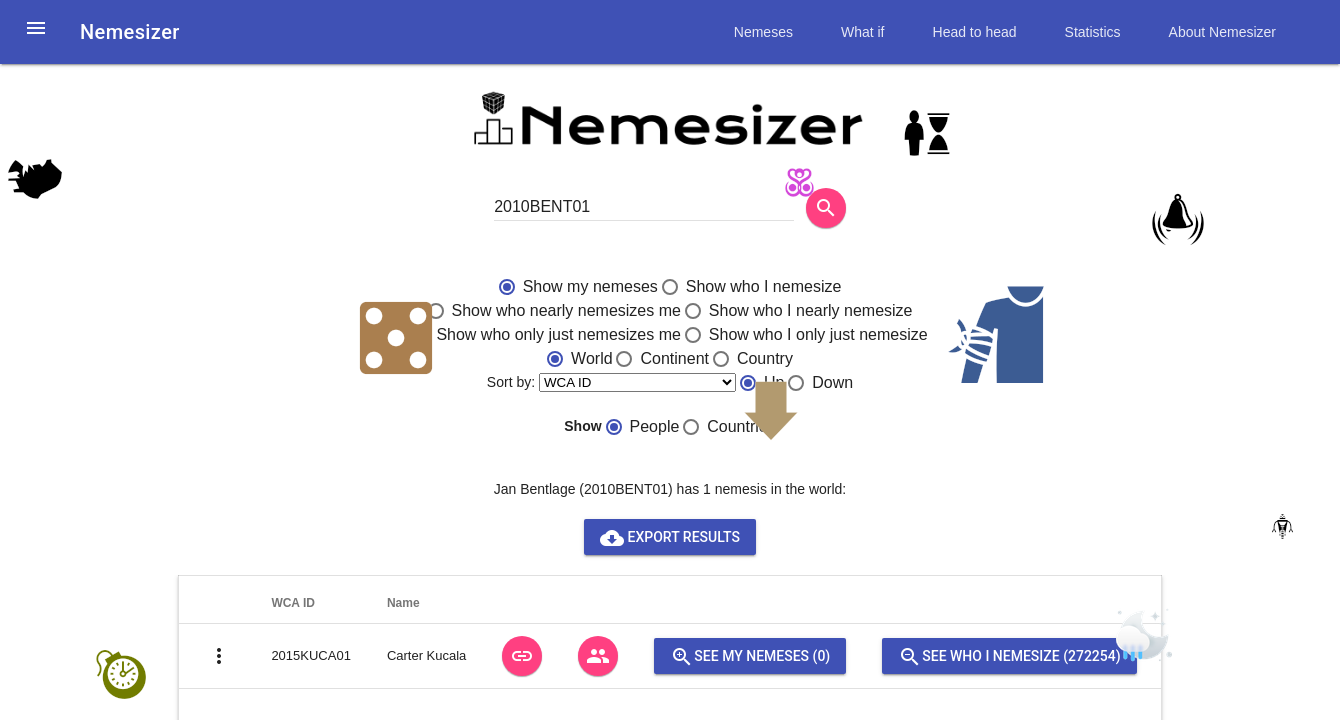 Image resolution: width=1340 pixels, height=720 pixels. Describe the element at coordinates (121, 674) in the screenshot. I see `indicates a timed event or countdown` at that location.